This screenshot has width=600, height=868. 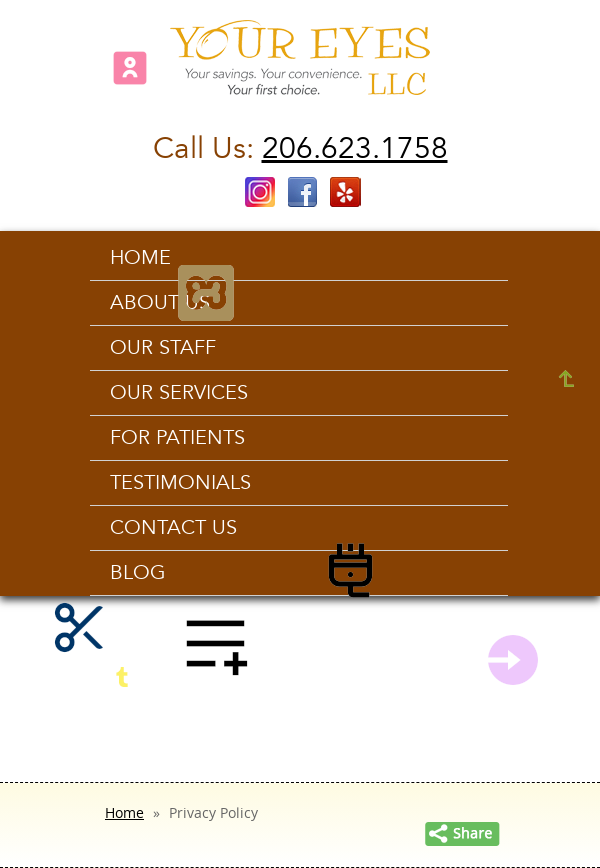 What do you see at coordinates (206, 293) in the screenshot?
I see `launch xampp local server application` at bounding box center [206, 293].